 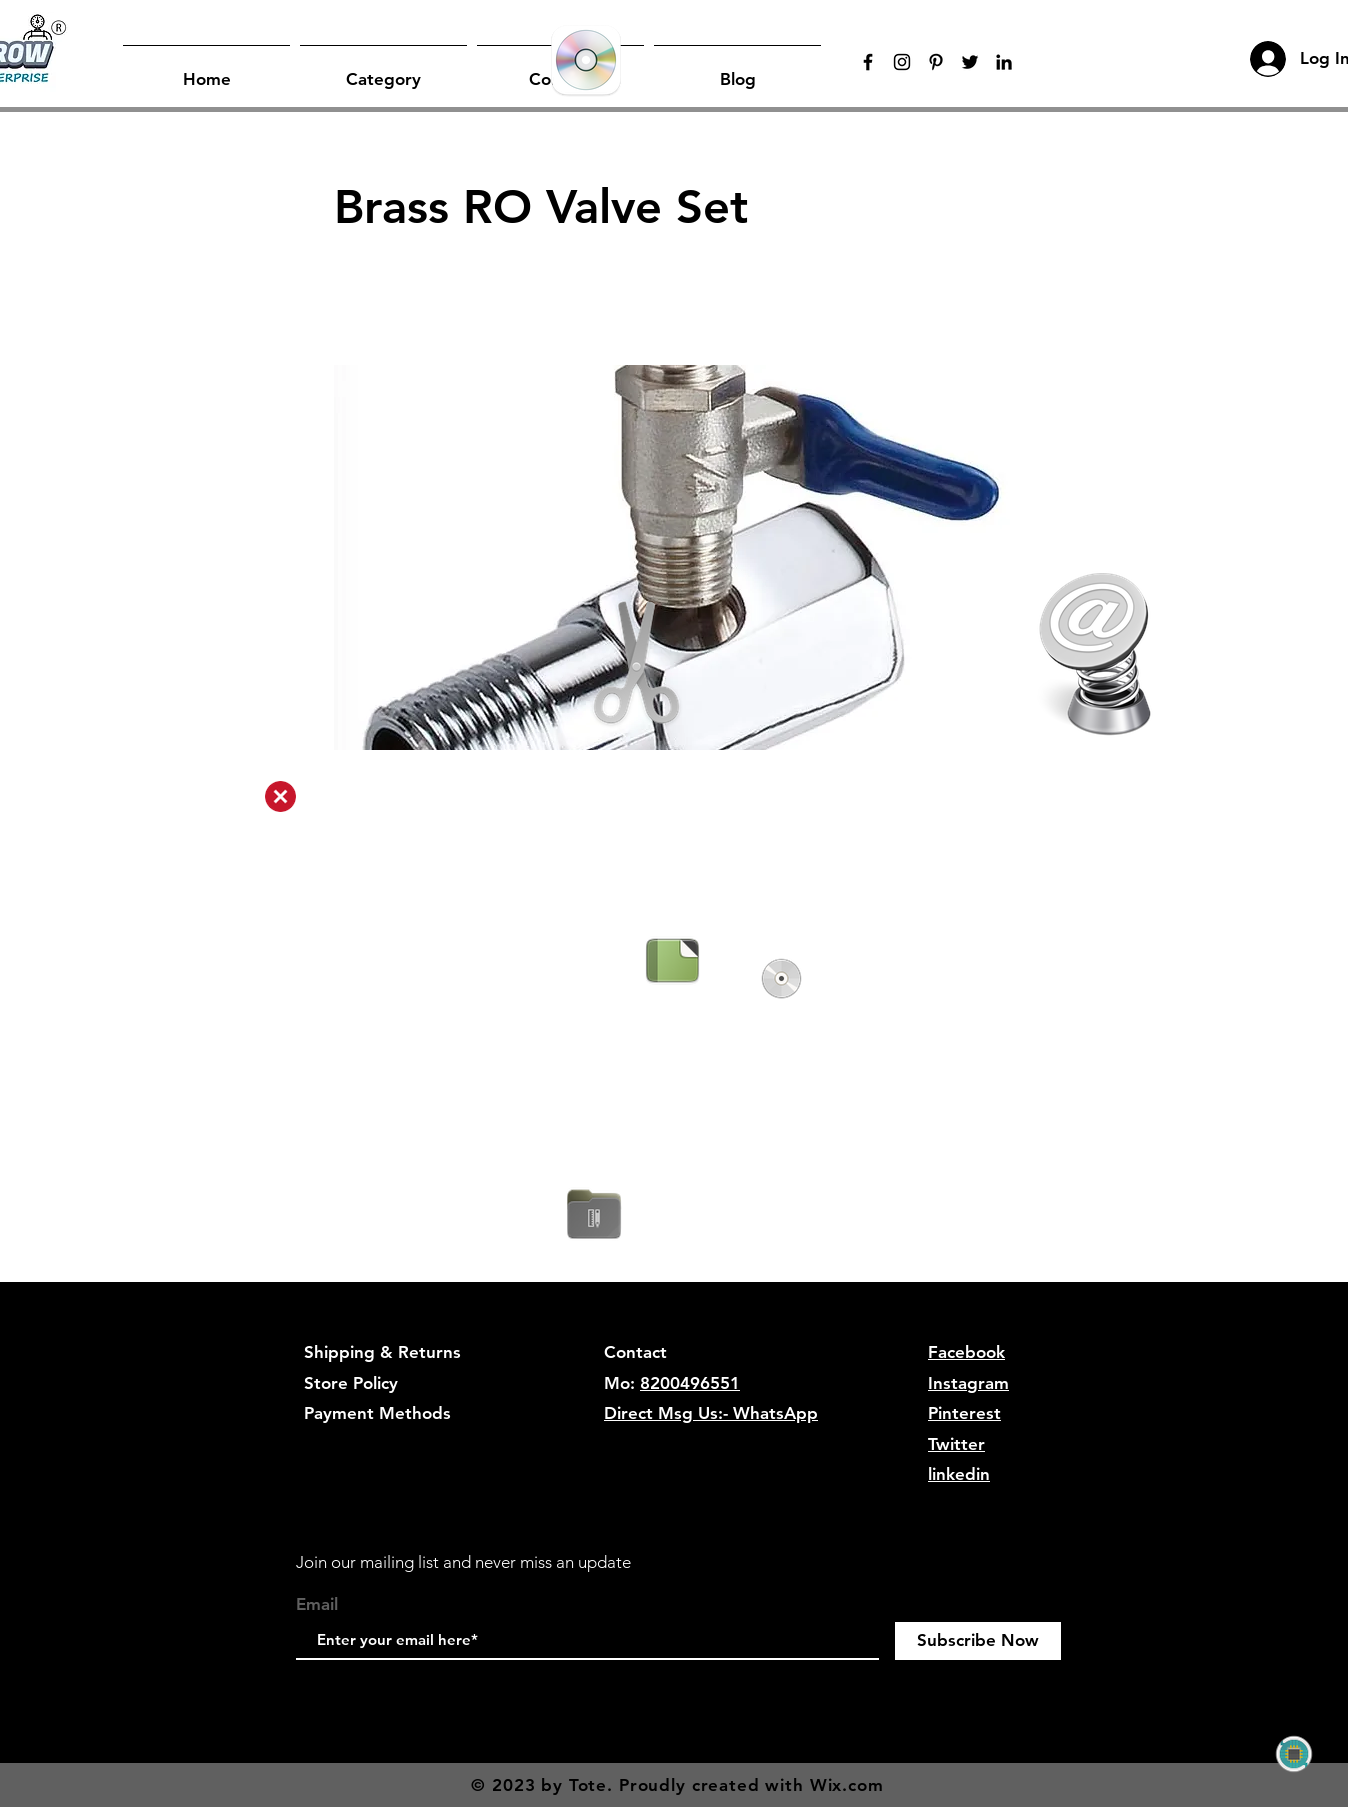 What do you see at coordinates (781, 978) in the screenshot?
I see `access DVD-RW drive or disc` at bounding box center [781, 978].